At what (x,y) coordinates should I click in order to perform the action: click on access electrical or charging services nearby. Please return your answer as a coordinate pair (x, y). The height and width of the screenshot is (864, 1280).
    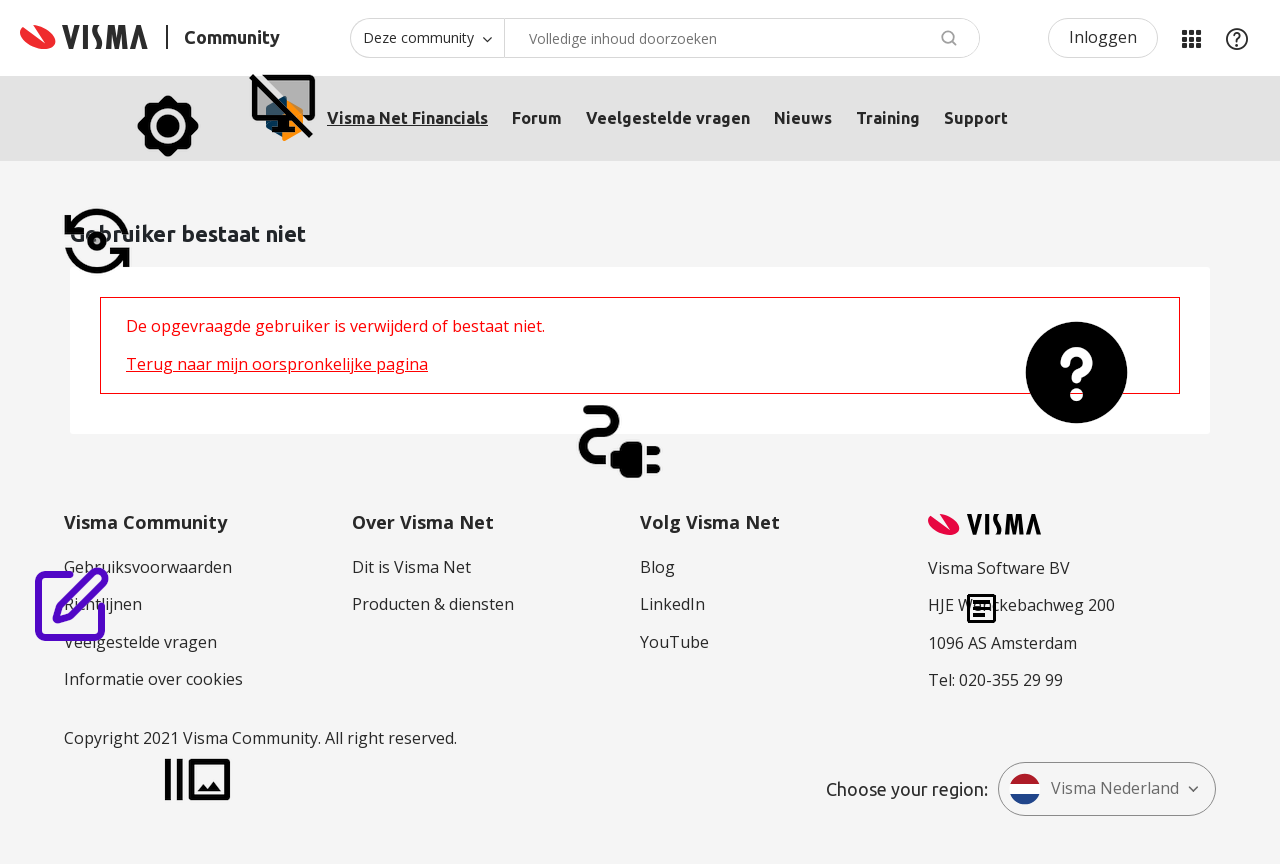
    Looking at the image, I should click on (619, 441).